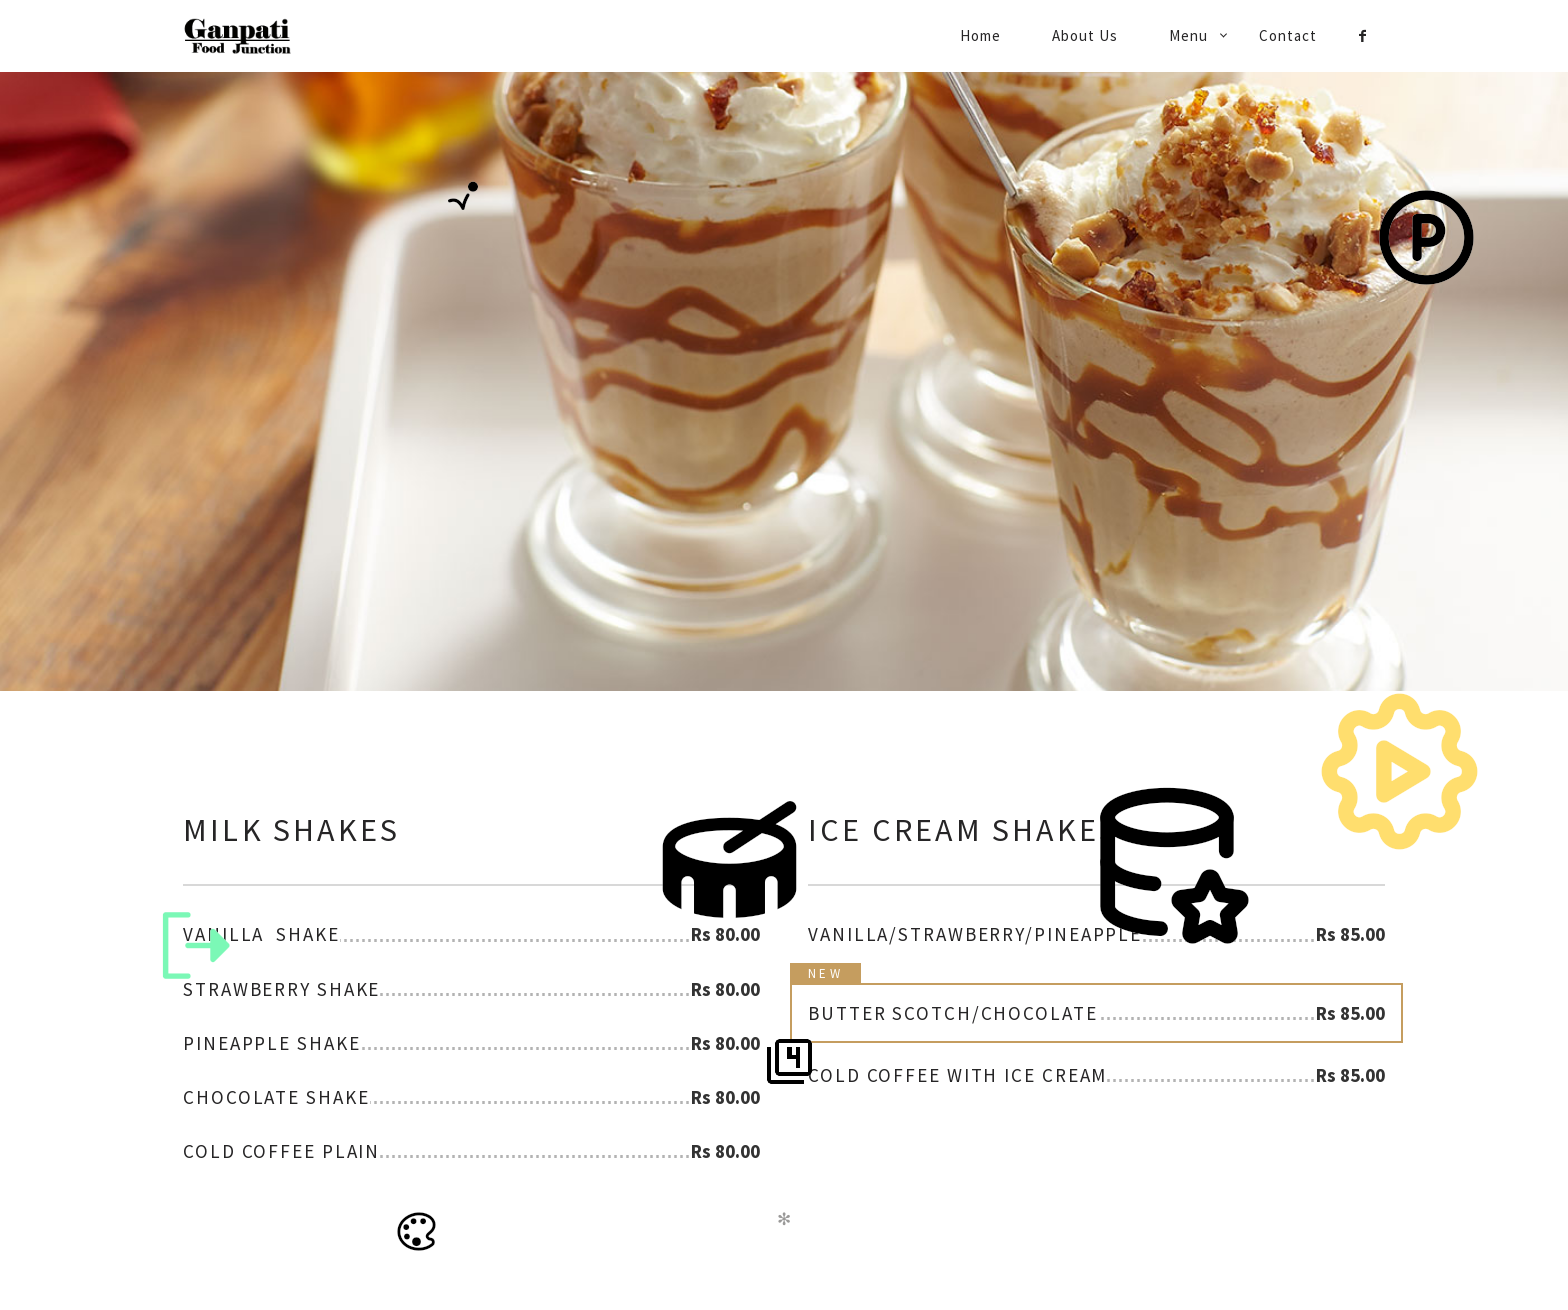 Image resolution: width=1568 pixels, height=1310 pixels. What do you see at coordinates (463, 195) in the screenshot?
I see `indicates a bounce or rebound animation to the right` at bounding box center [463, 195].